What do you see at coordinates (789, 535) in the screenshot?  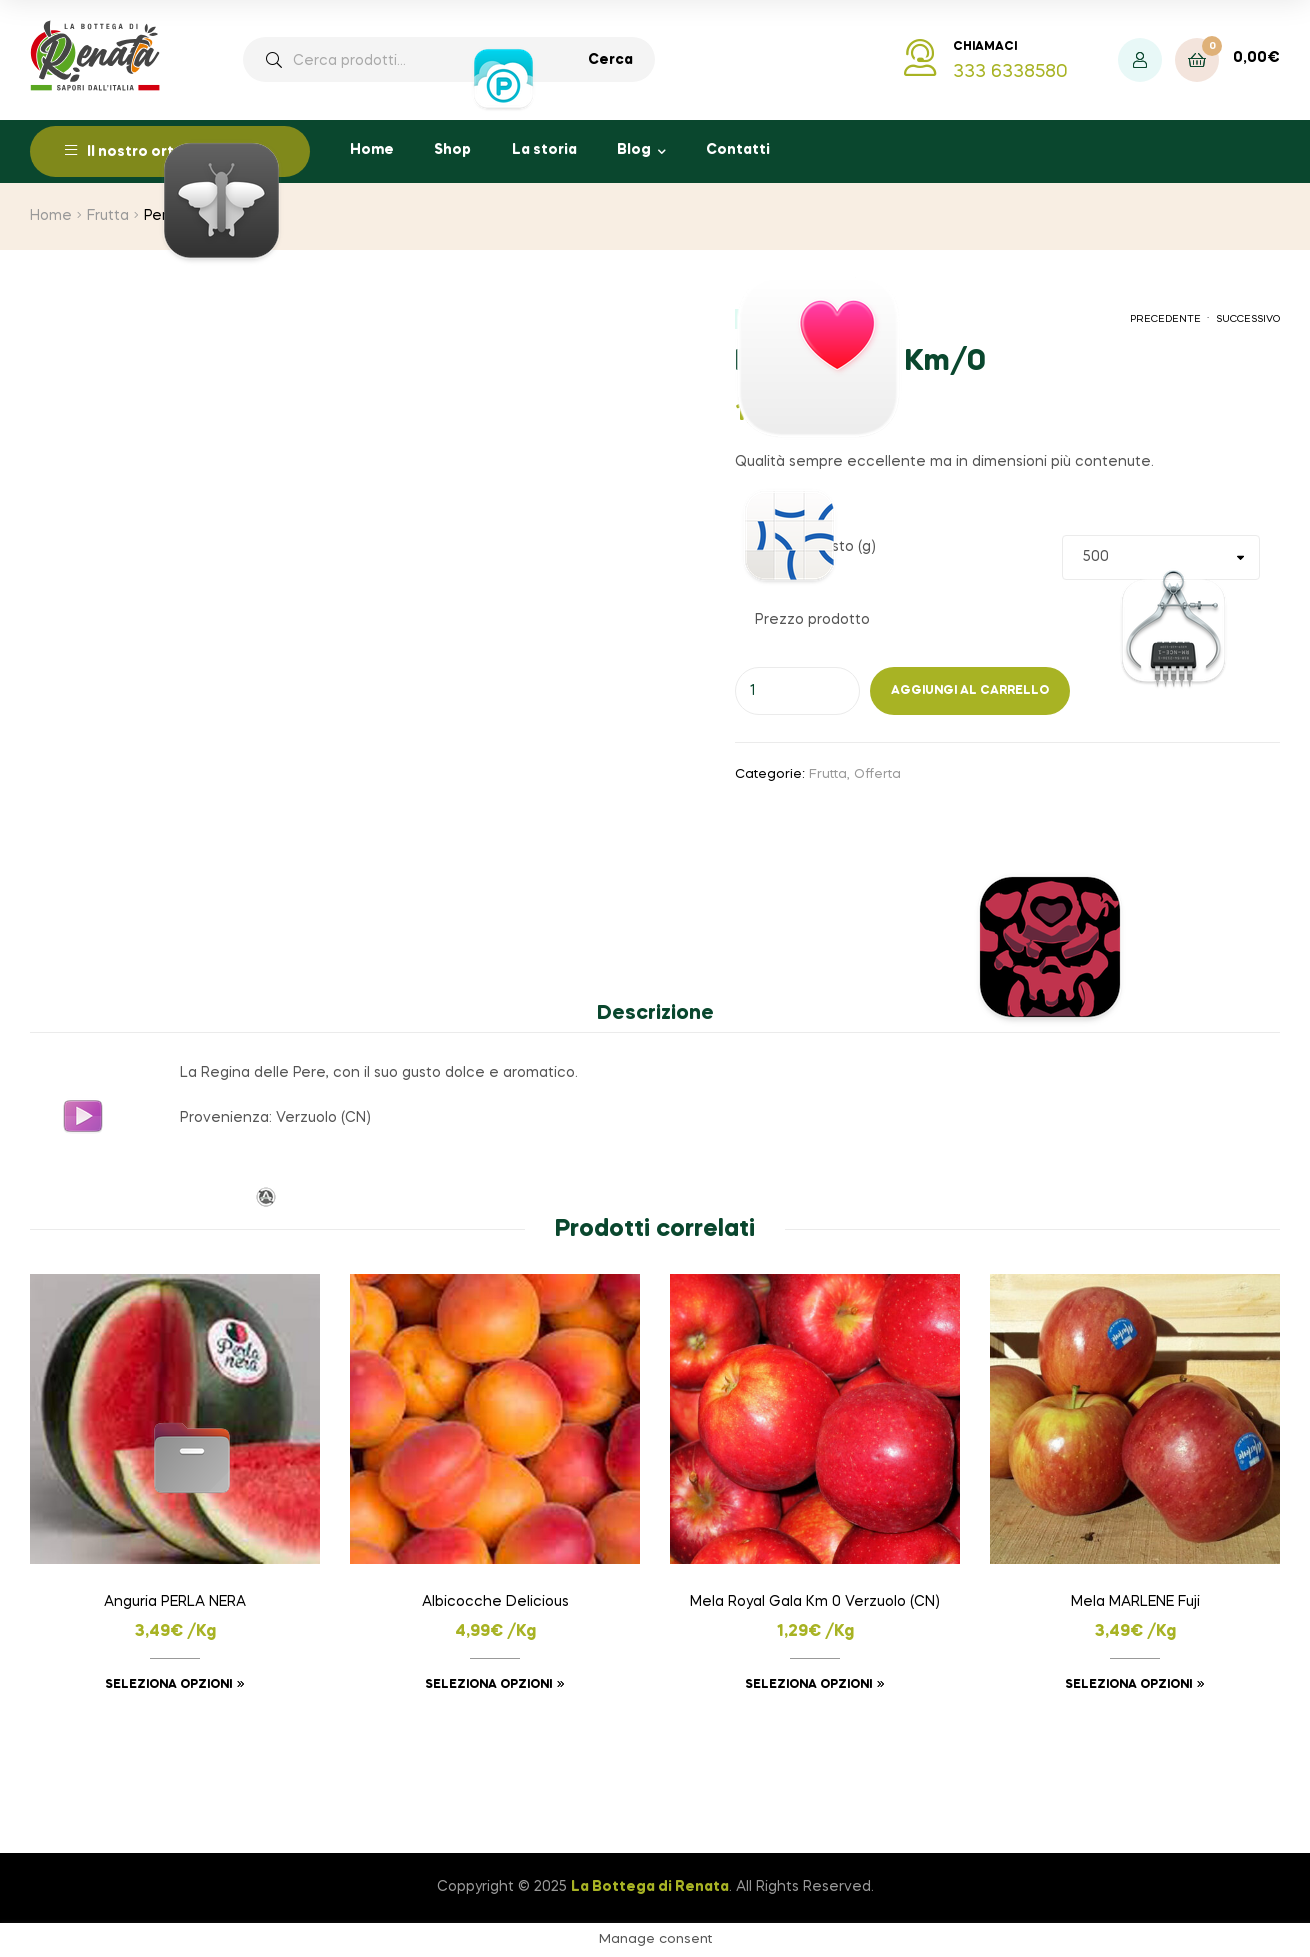 I see `launch gnome taquin sliding puzzle game` at bounding box center [789, 535].